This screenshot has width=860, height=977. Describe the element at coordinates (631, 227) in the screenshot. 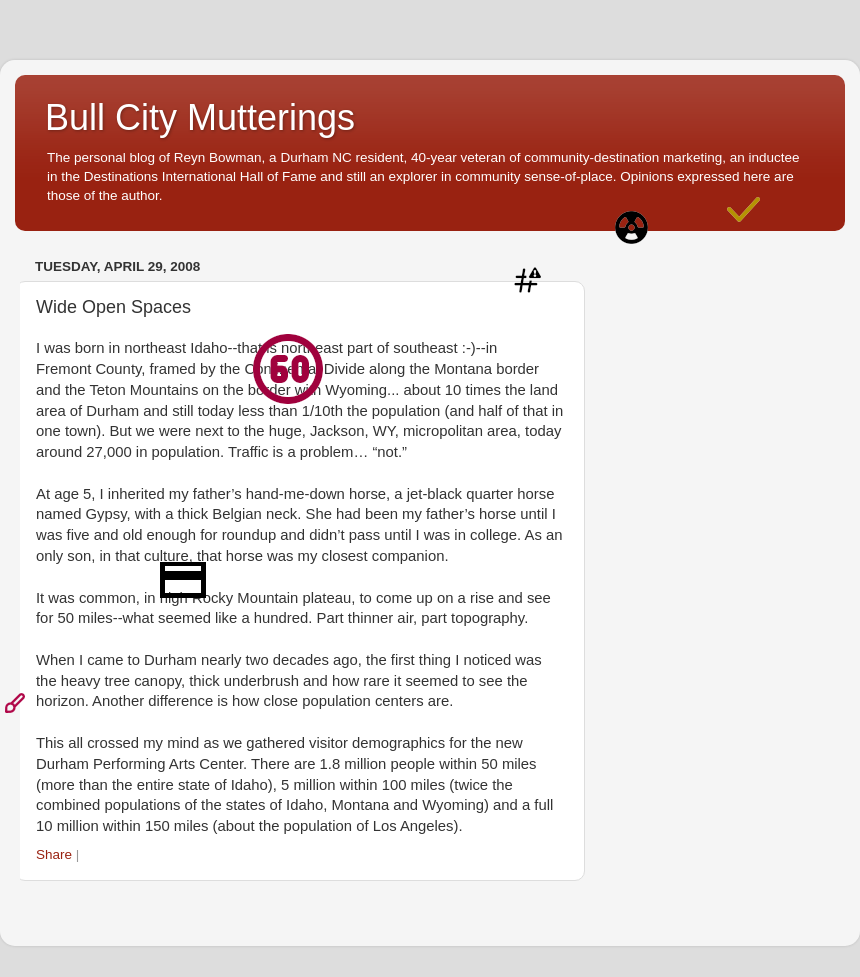

I see `indicates radioactive or hazardous material warning` at that location.